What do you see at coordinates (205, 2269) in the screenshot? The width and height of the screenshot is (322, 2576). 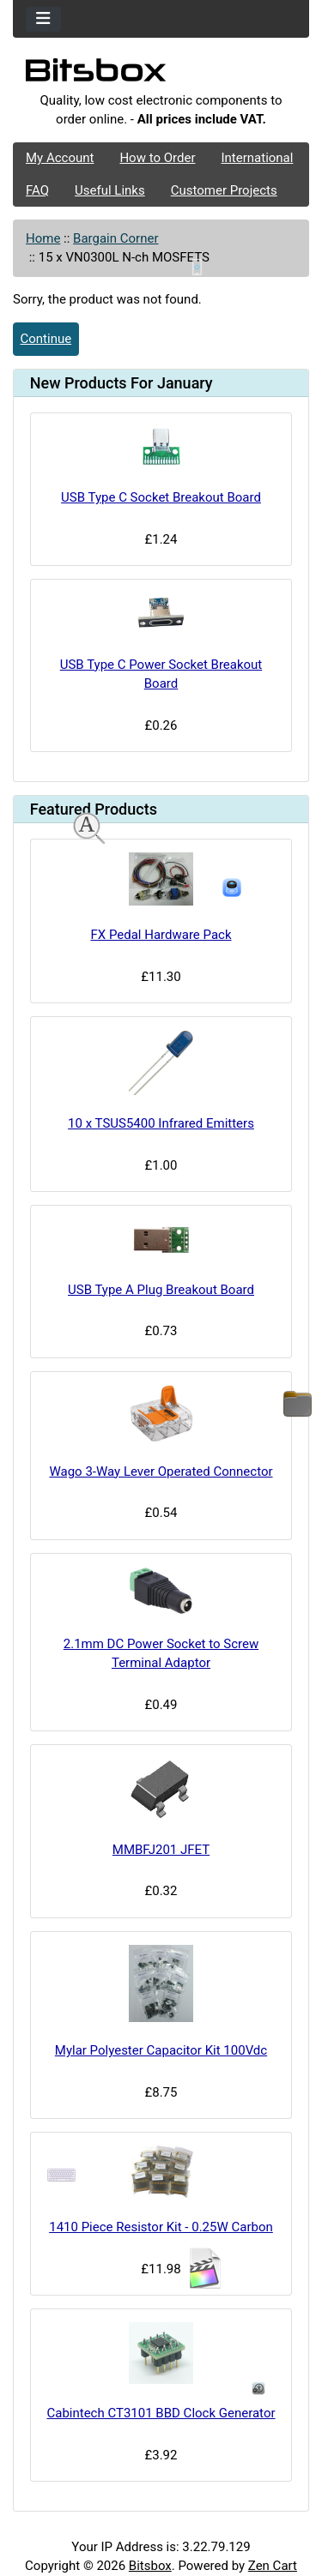 I see `create a new video project in iMovie` at bounding box center [205, 2269].